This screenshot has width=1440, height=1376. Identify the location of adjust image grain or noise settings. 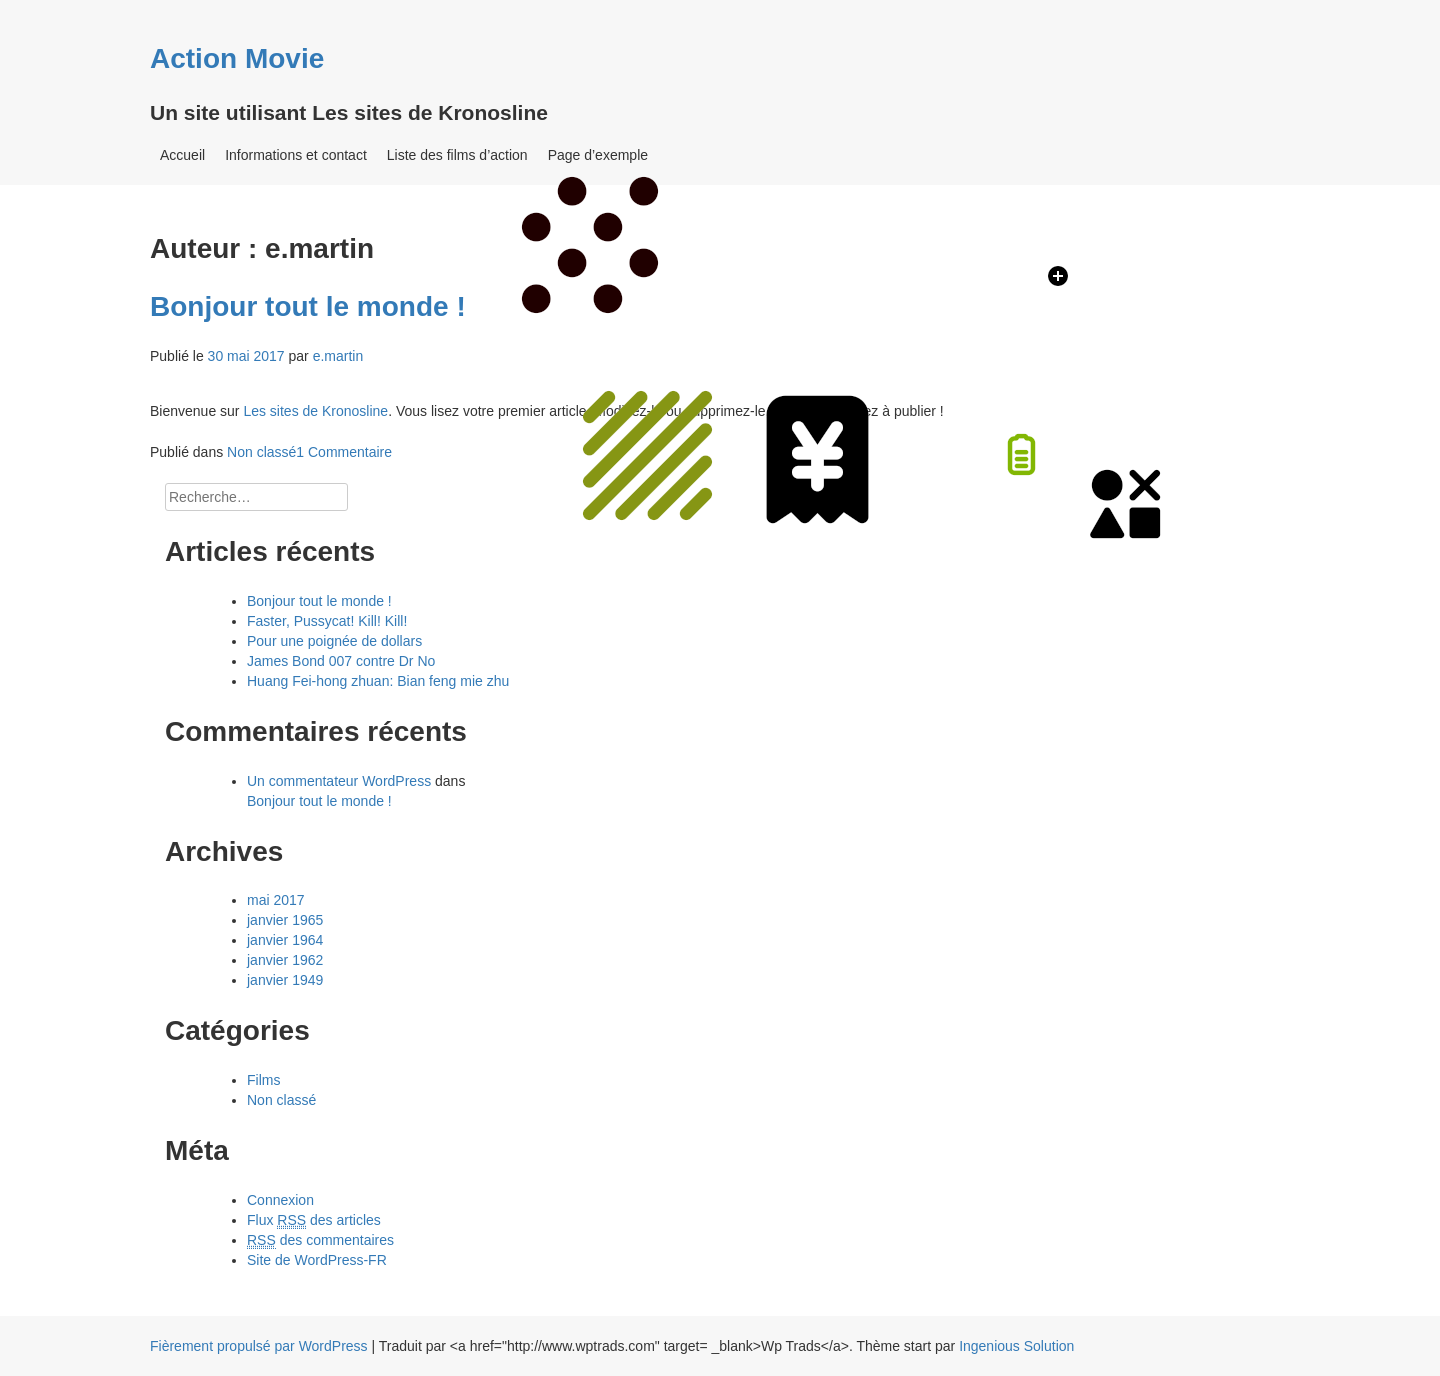
(590, 245).